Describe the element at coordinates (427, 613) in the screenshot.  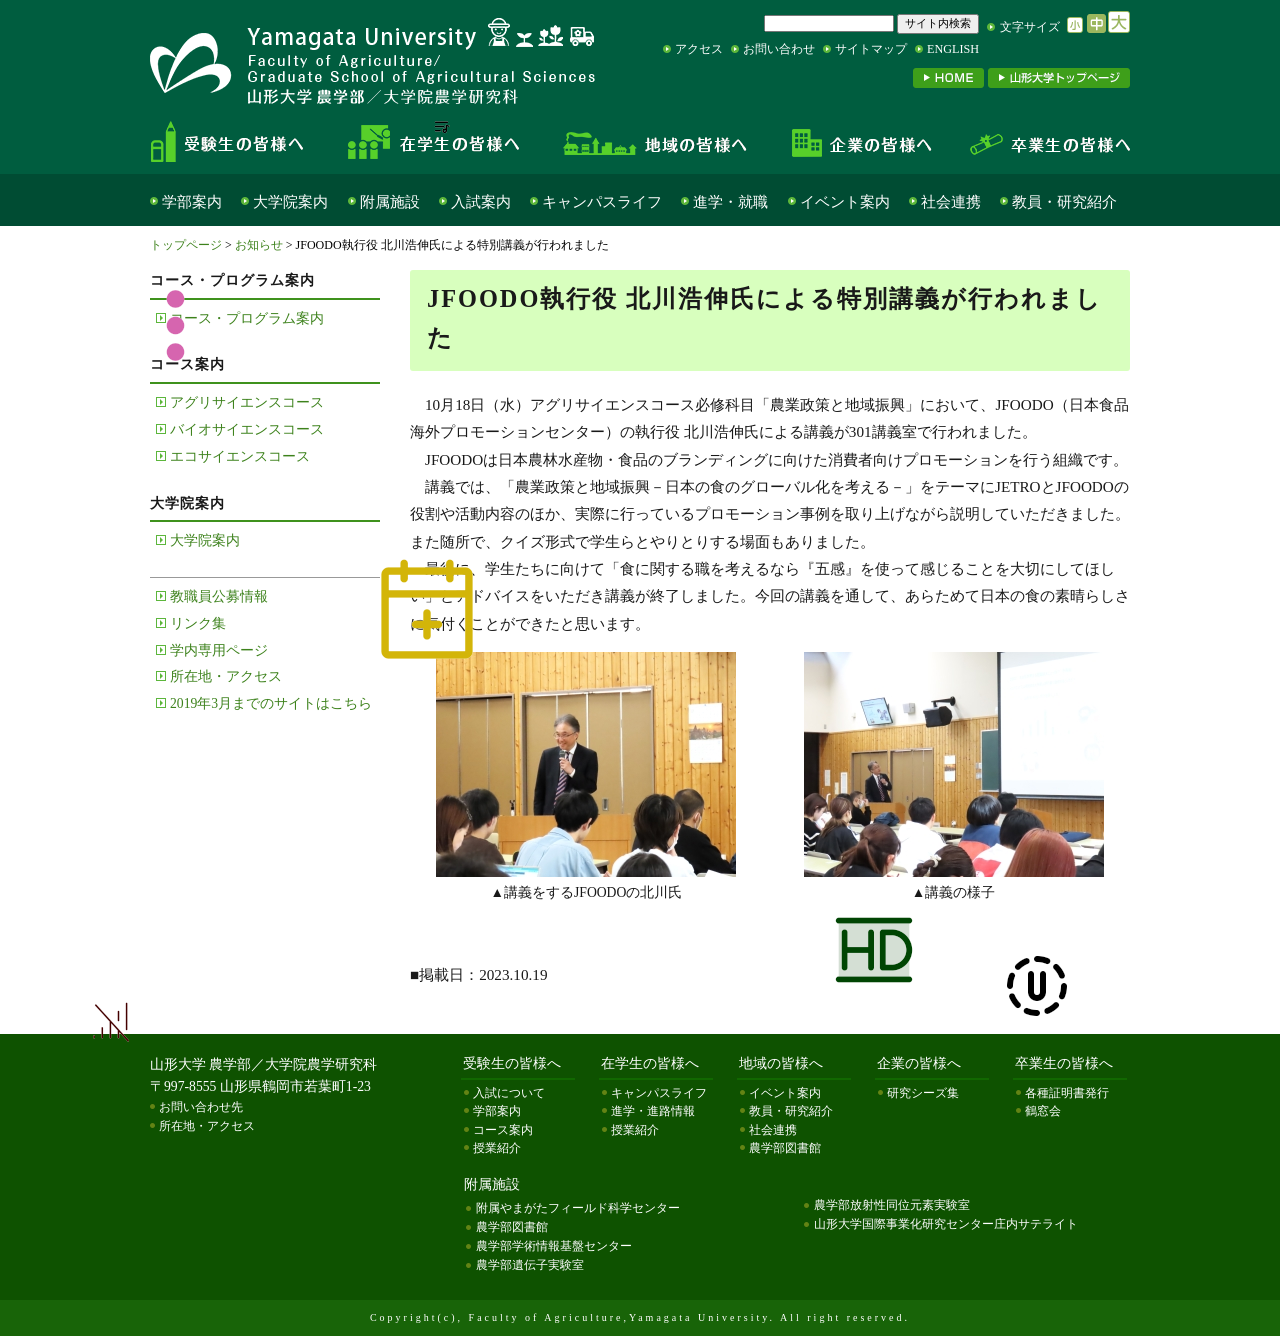
I see `add a new calendar event` at that location.